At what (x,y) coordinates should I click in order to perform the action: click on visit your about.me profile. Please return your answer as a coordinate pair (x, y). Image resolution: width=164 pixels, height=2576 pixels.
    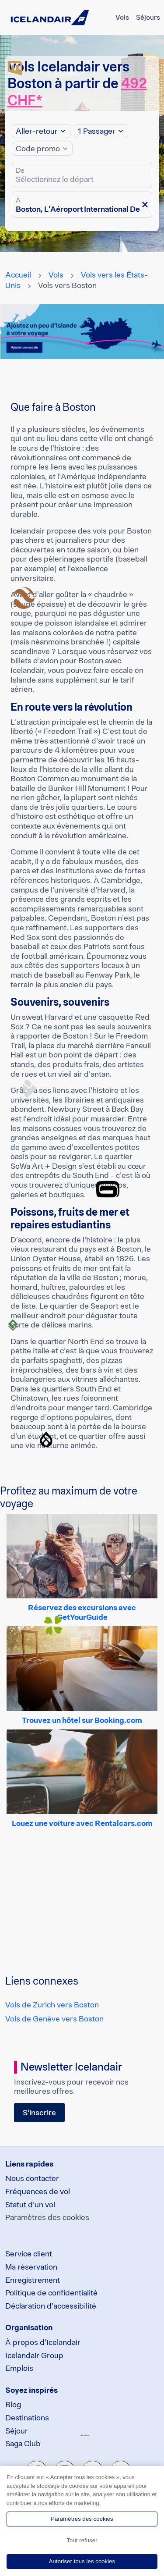
    Looking at the image, I should click on (85, 2435).